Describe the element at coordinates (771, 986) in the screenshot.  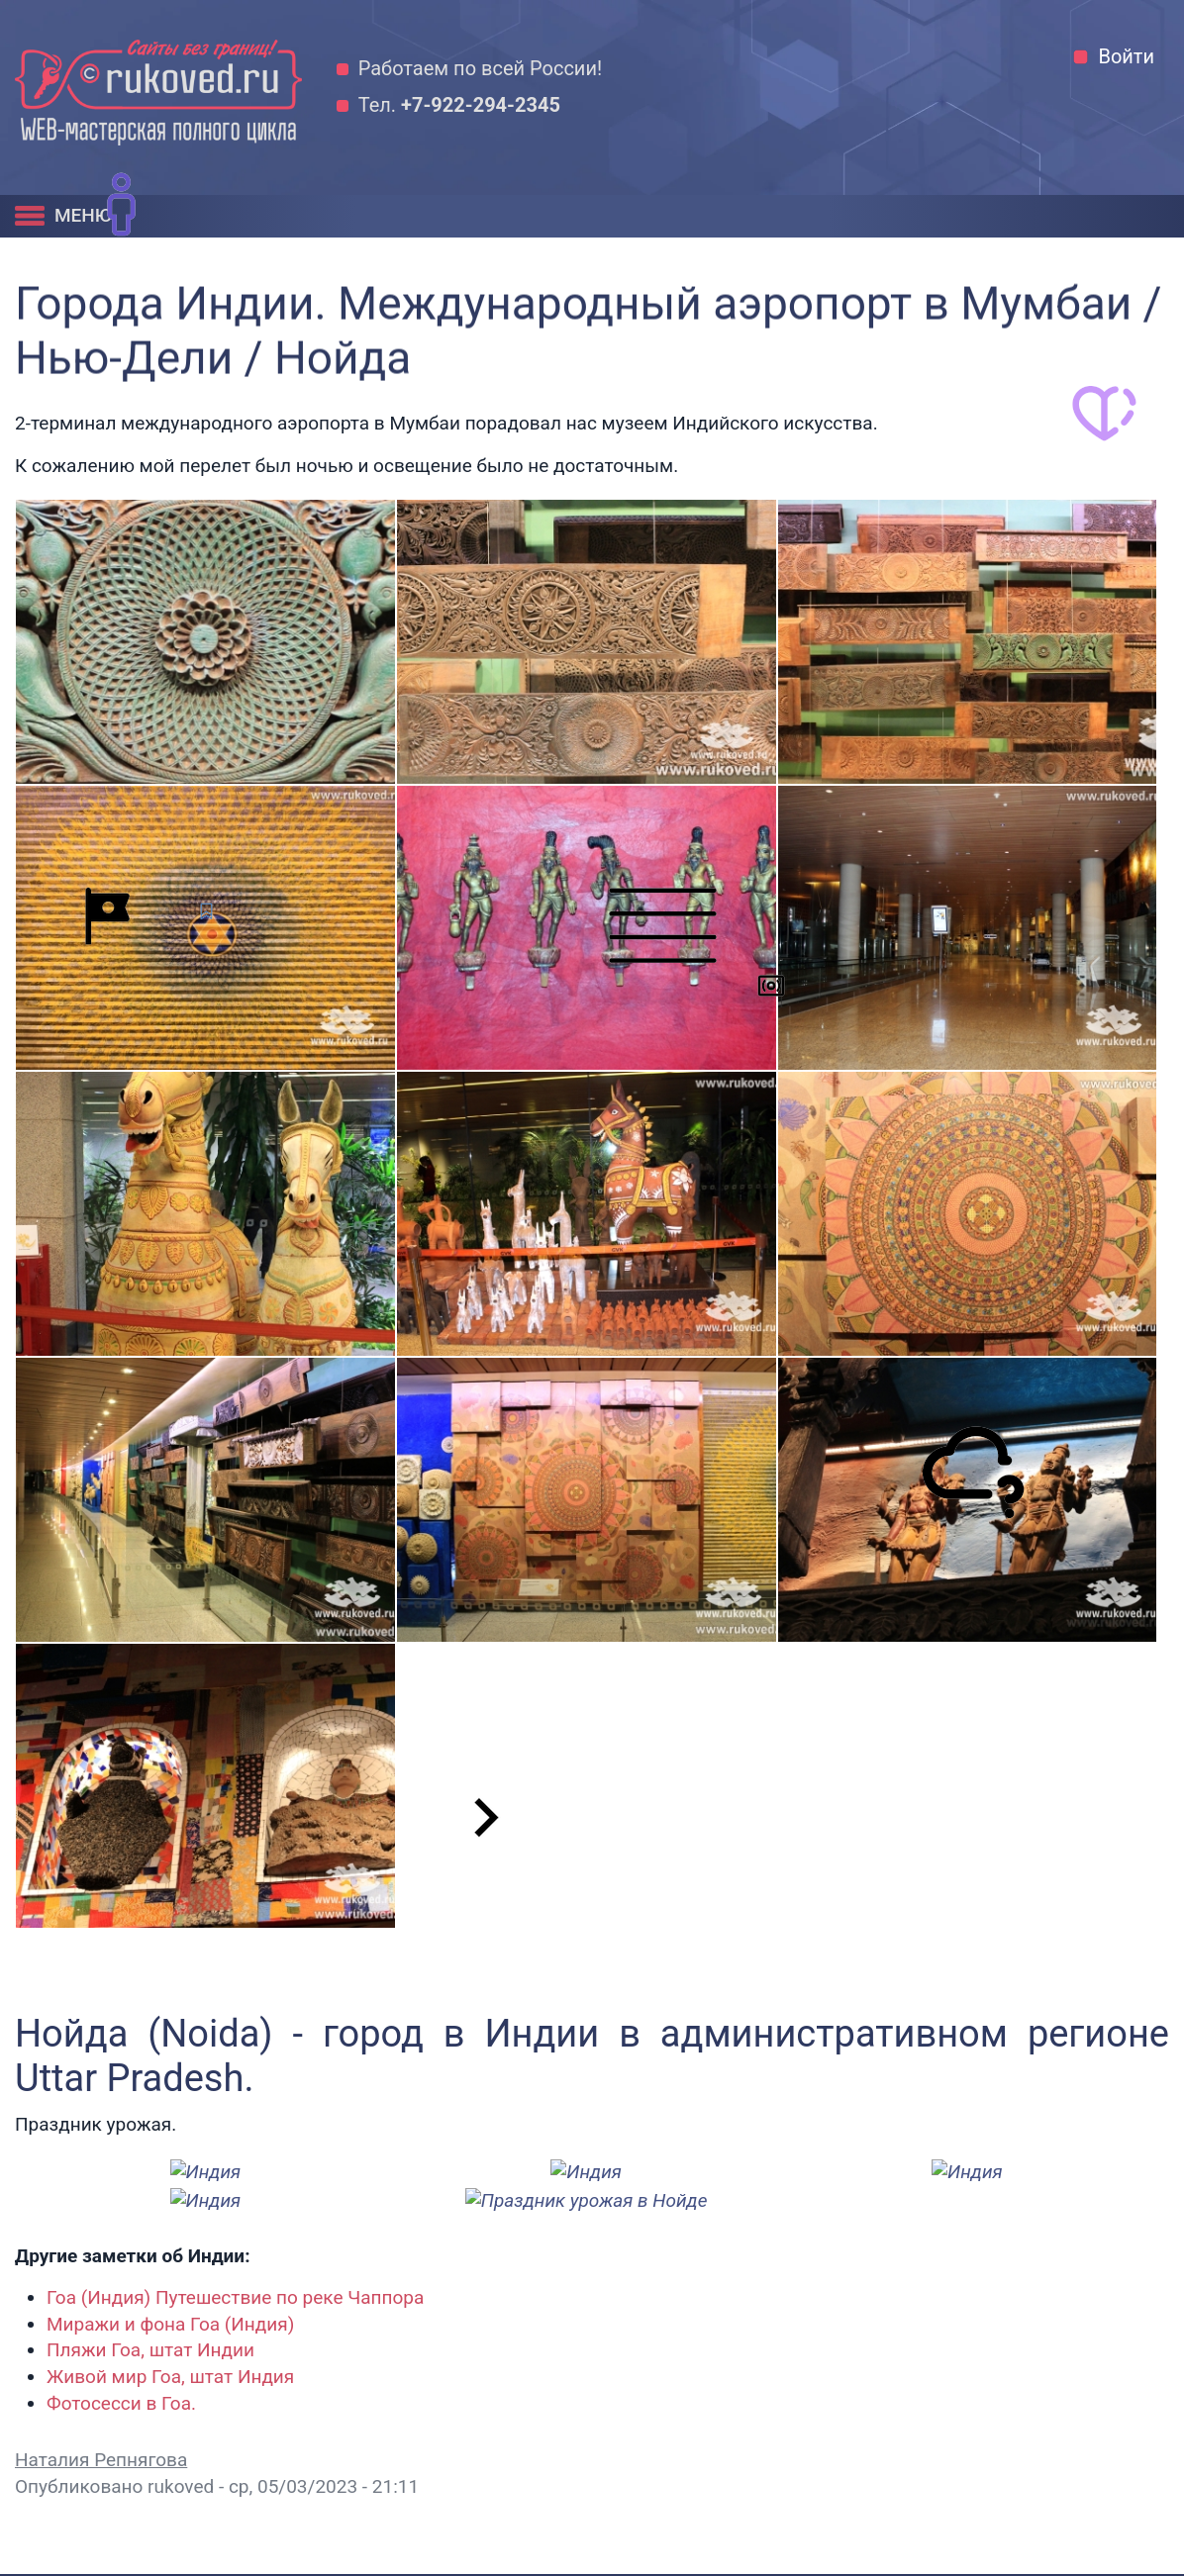
I see `enable surround sound audio` at that location.